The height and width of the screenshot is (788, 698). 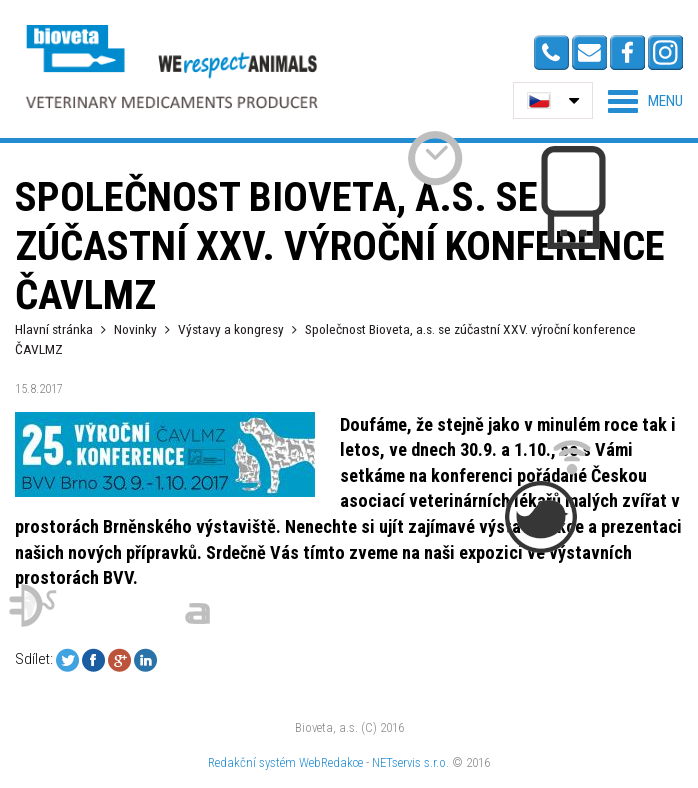 What do you see at coordinates (573, 197) in the screenshot?
I see `eject or safely remove USB drive` at bounding box center [573, 197].